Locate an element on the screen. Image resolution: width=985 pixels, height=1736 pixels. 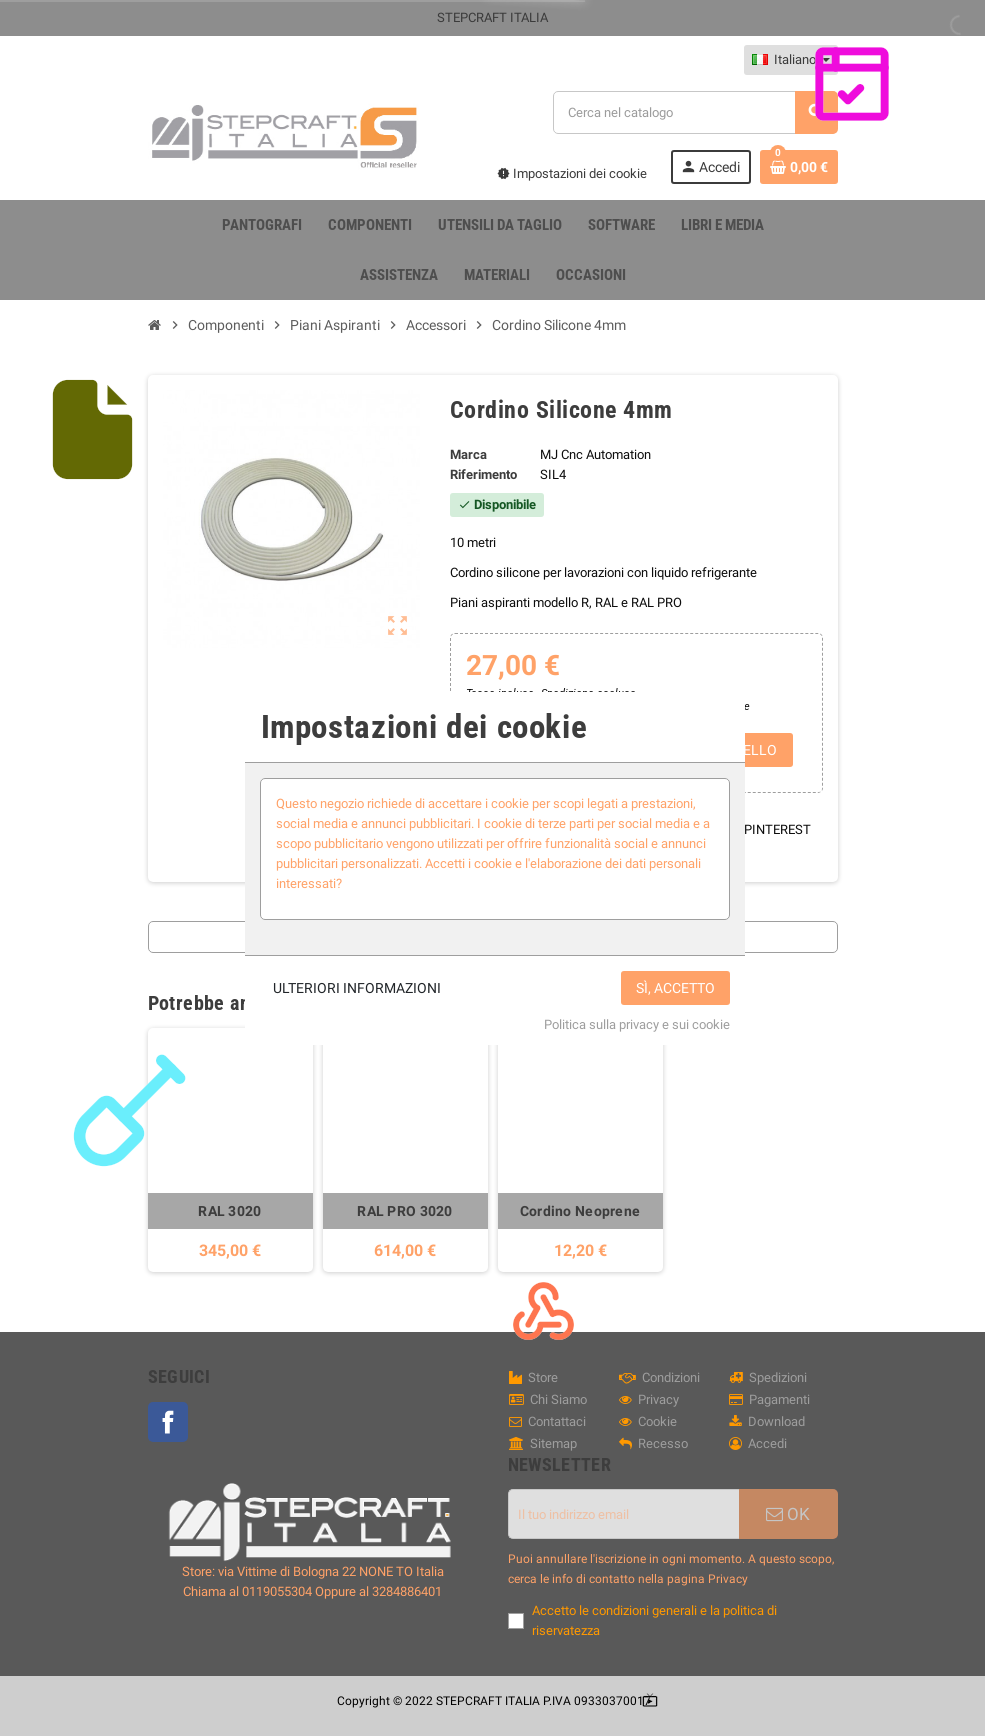
watch live television or streaming content is located at coordinates (650, 1700).